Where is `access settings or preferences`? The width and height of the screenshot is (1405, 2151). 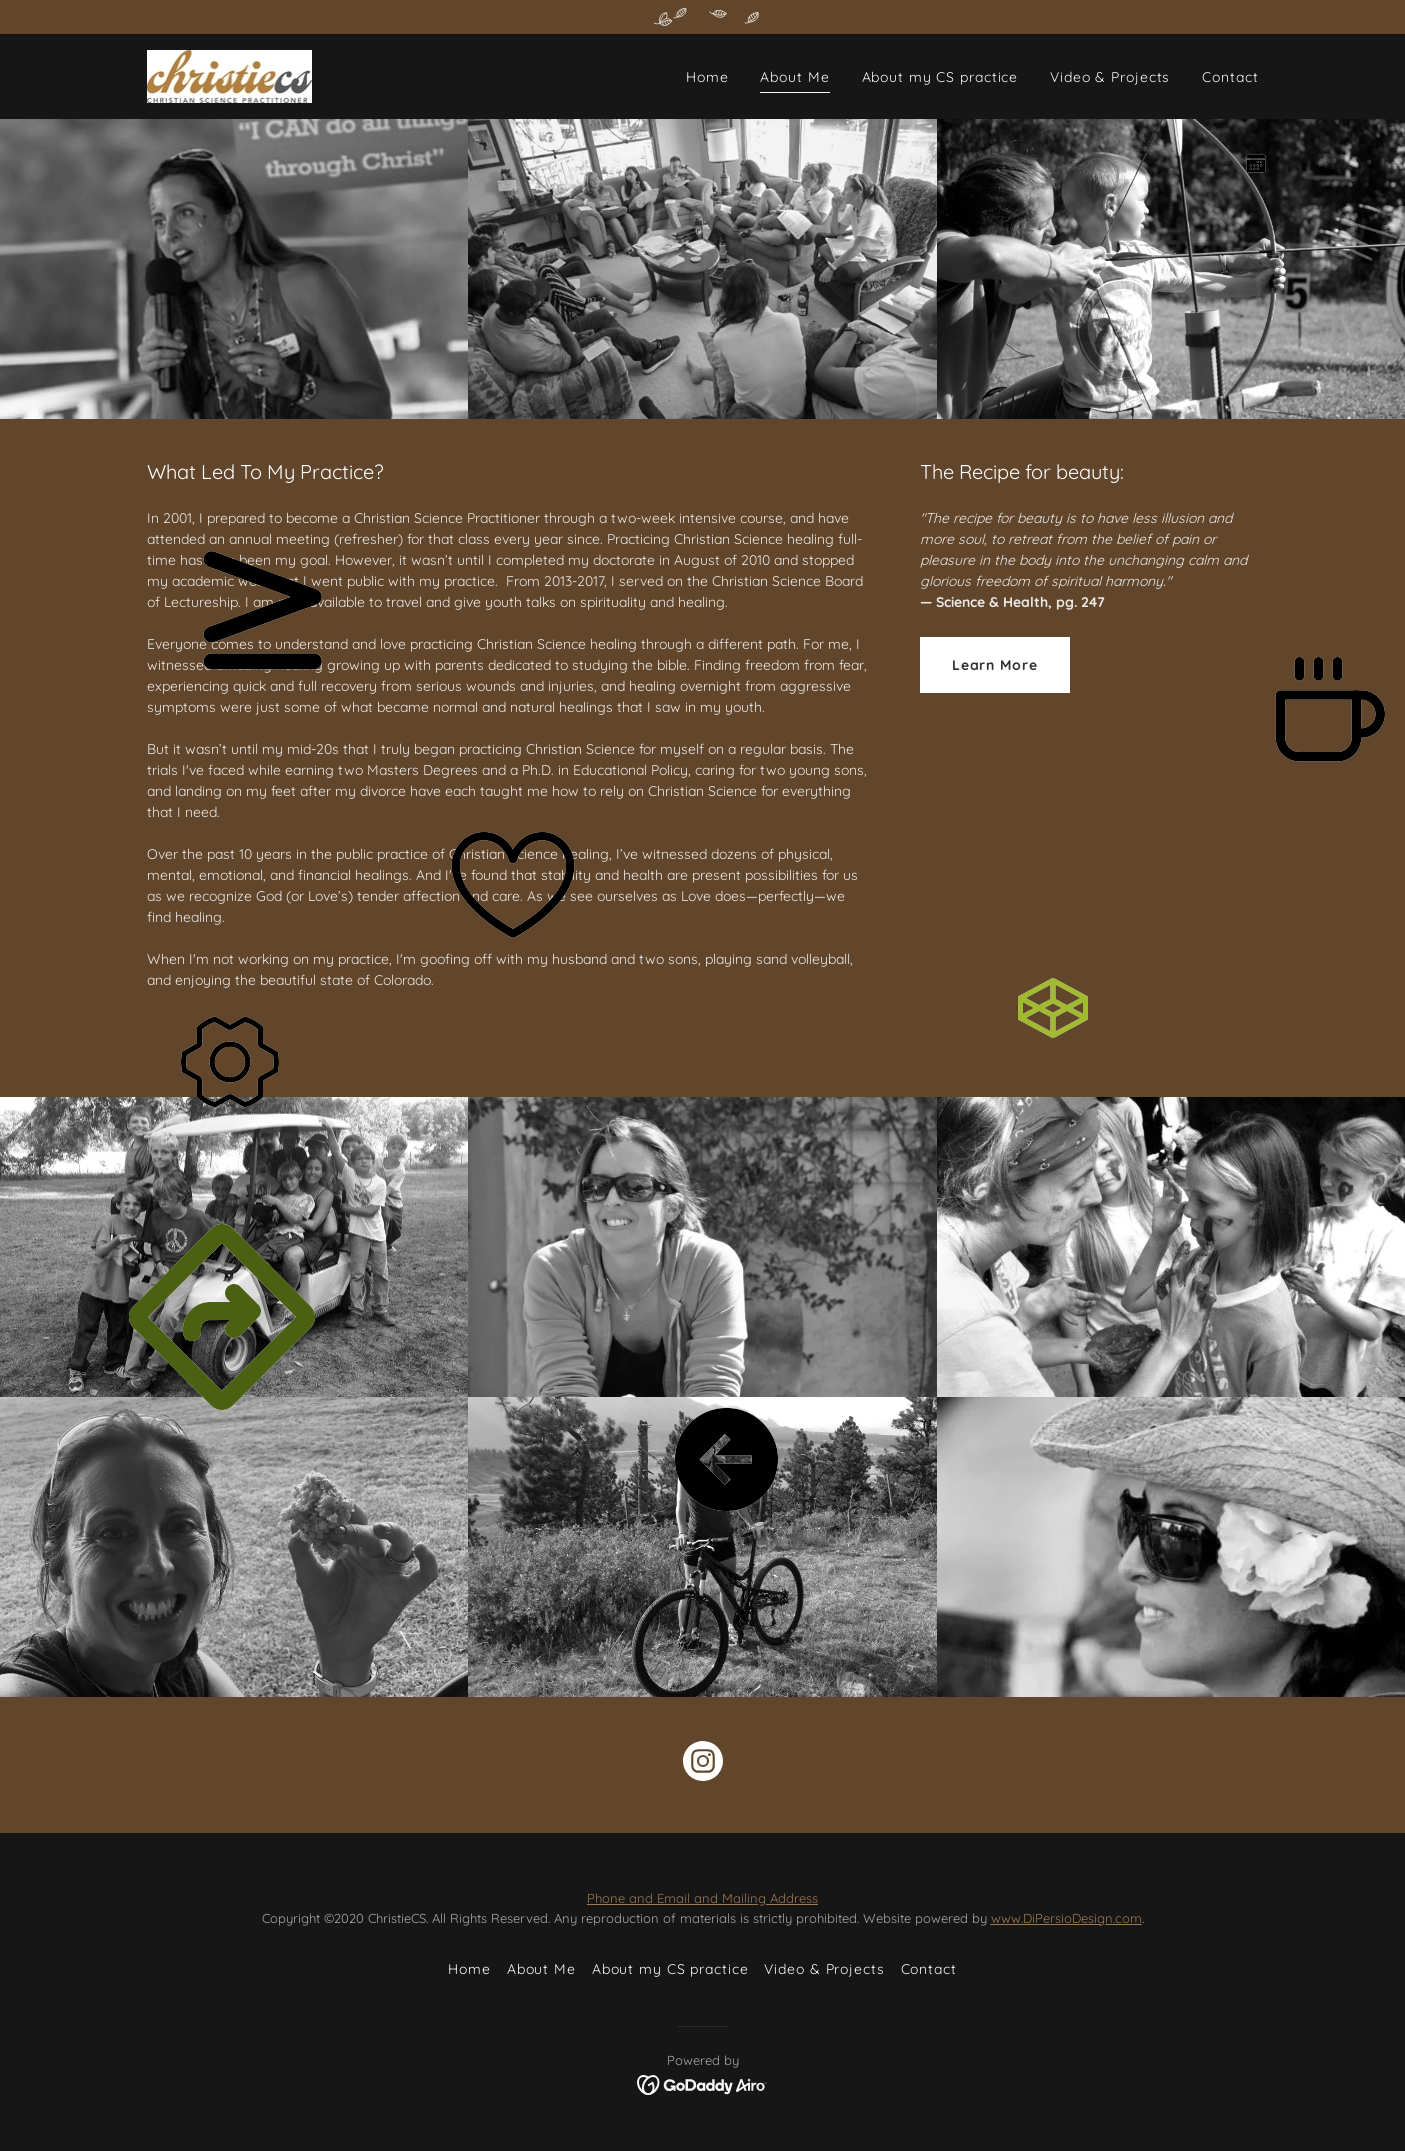
access settings or preferences is located at coordinates (230, 1062).